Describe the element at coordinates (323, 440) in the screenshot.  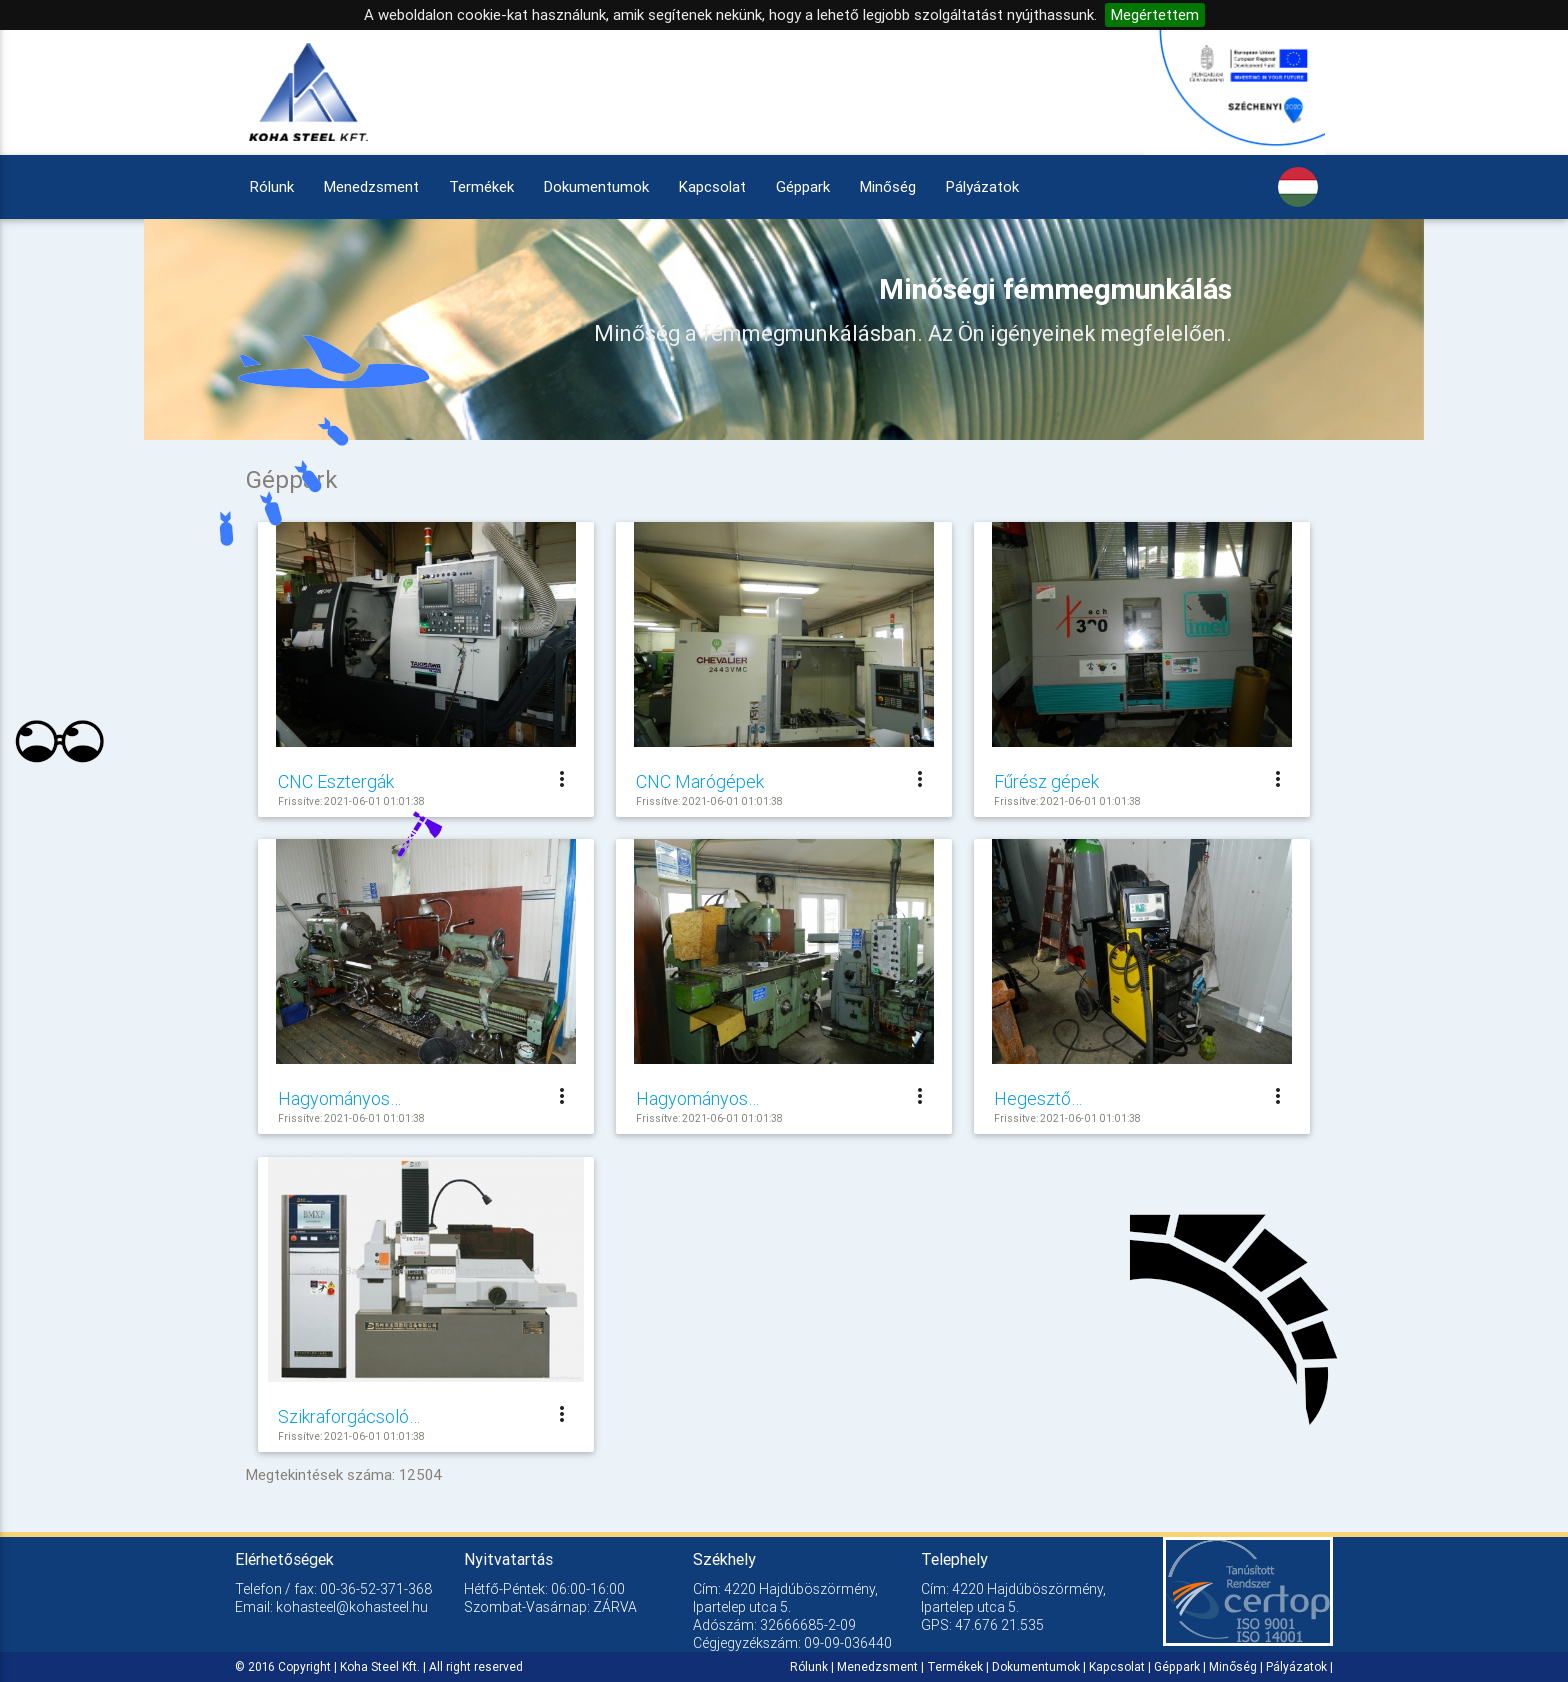
I see `activate area-of-effect attack ability` at that location.